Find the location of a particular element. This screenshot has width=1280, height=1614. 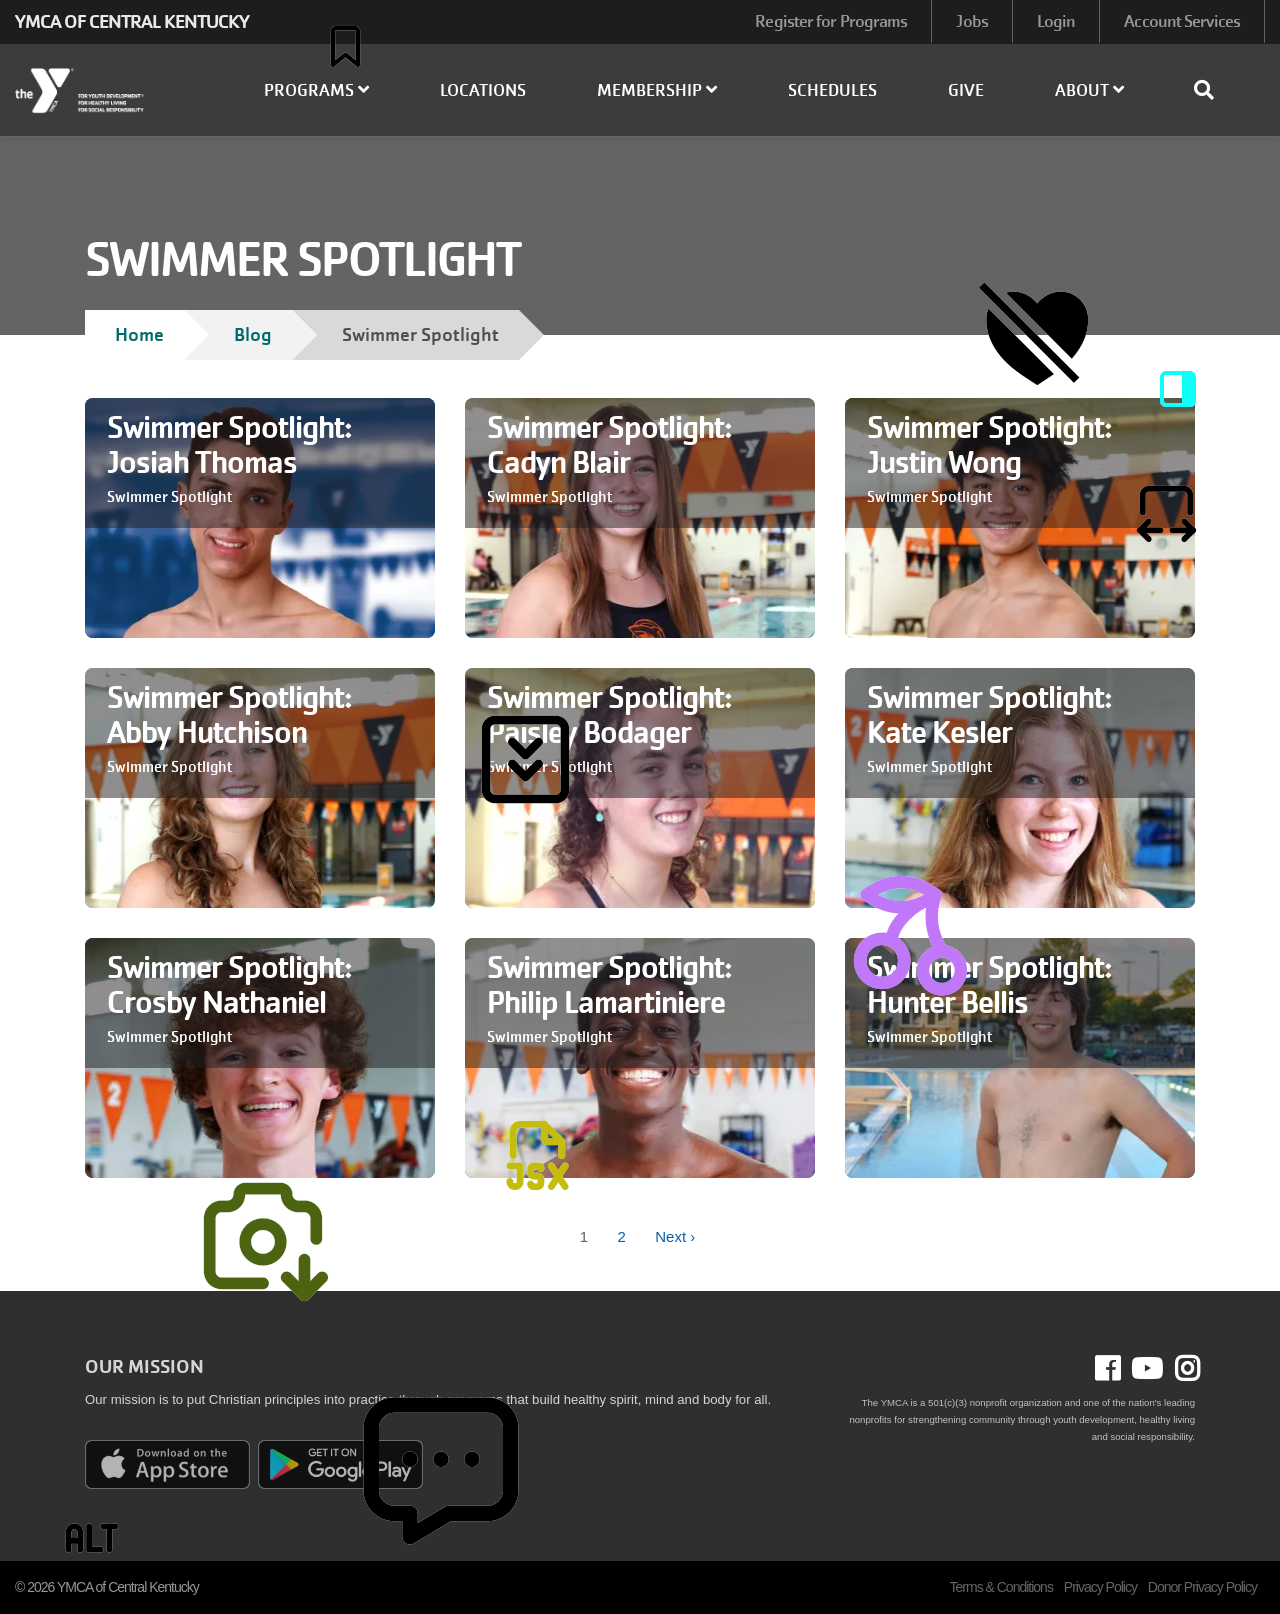

save this item for later is located at coordinates (345, 46).